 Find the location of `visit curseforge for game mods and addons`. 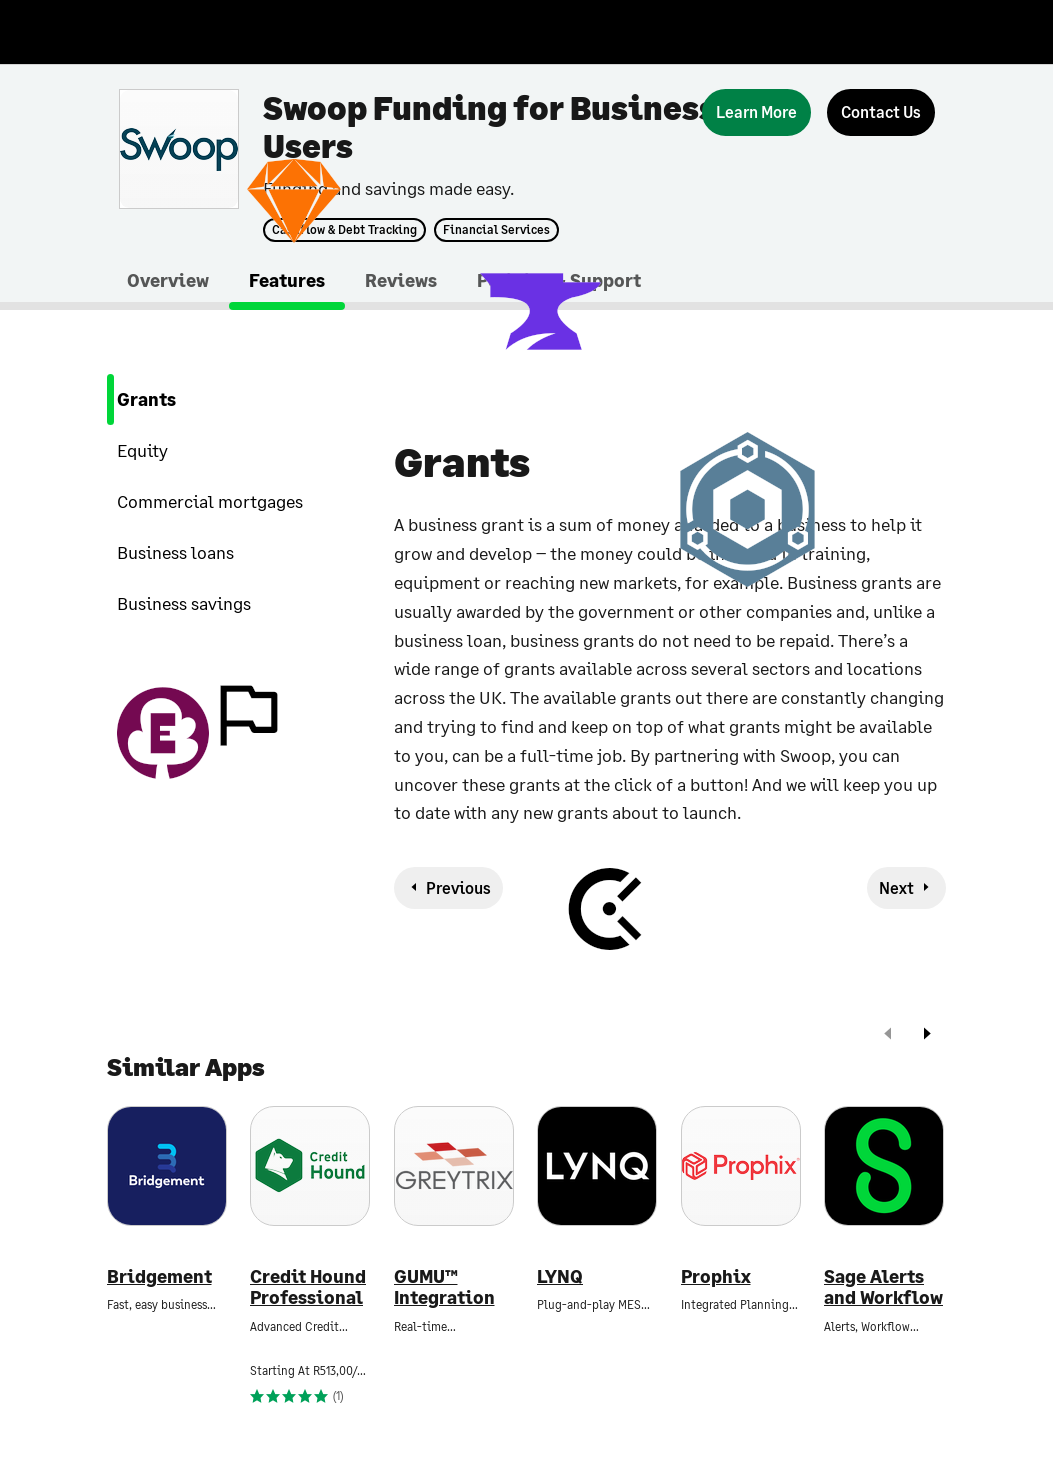

visit curseforge for game mods and addons is located at coordinates (540, 311).